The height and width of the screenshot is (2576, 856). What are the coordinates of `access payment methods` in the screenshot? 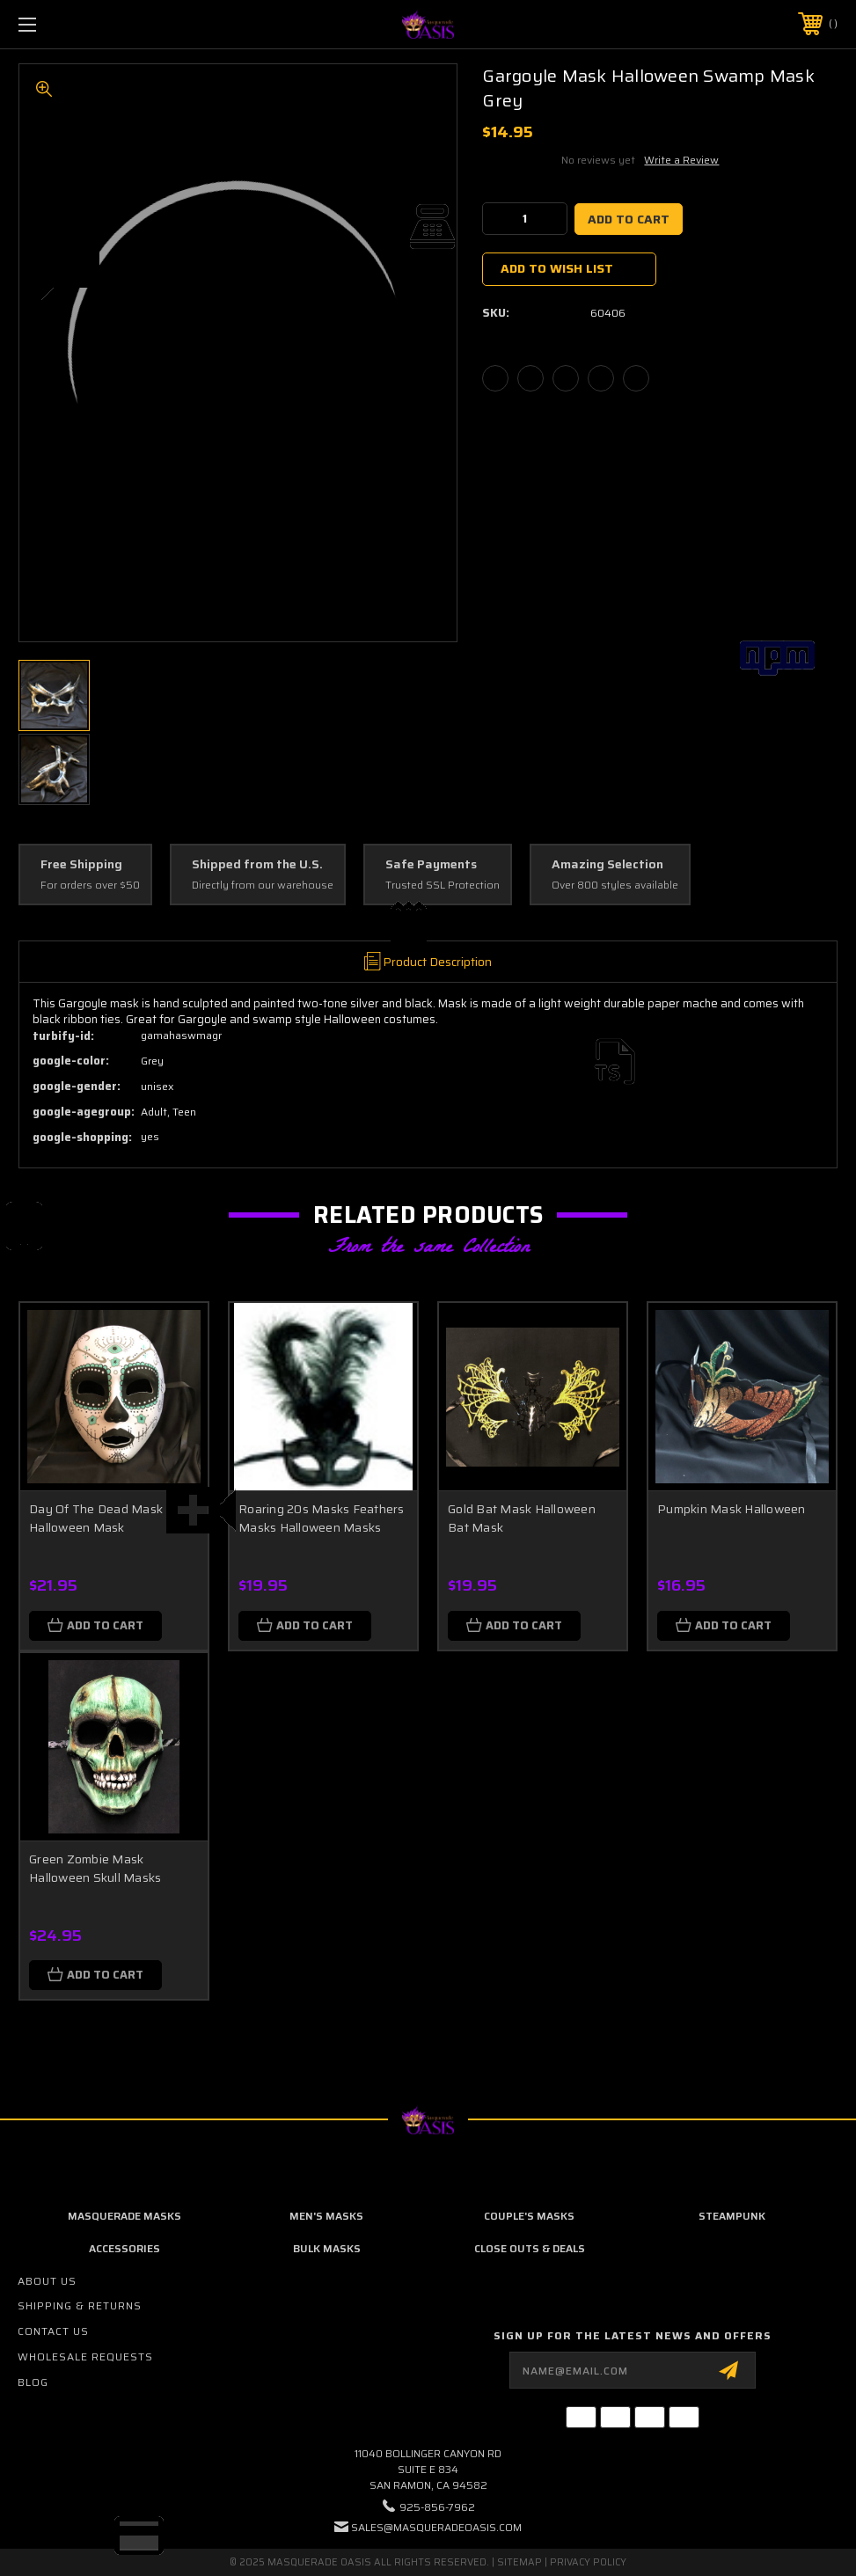 It's located at (139, 2536).